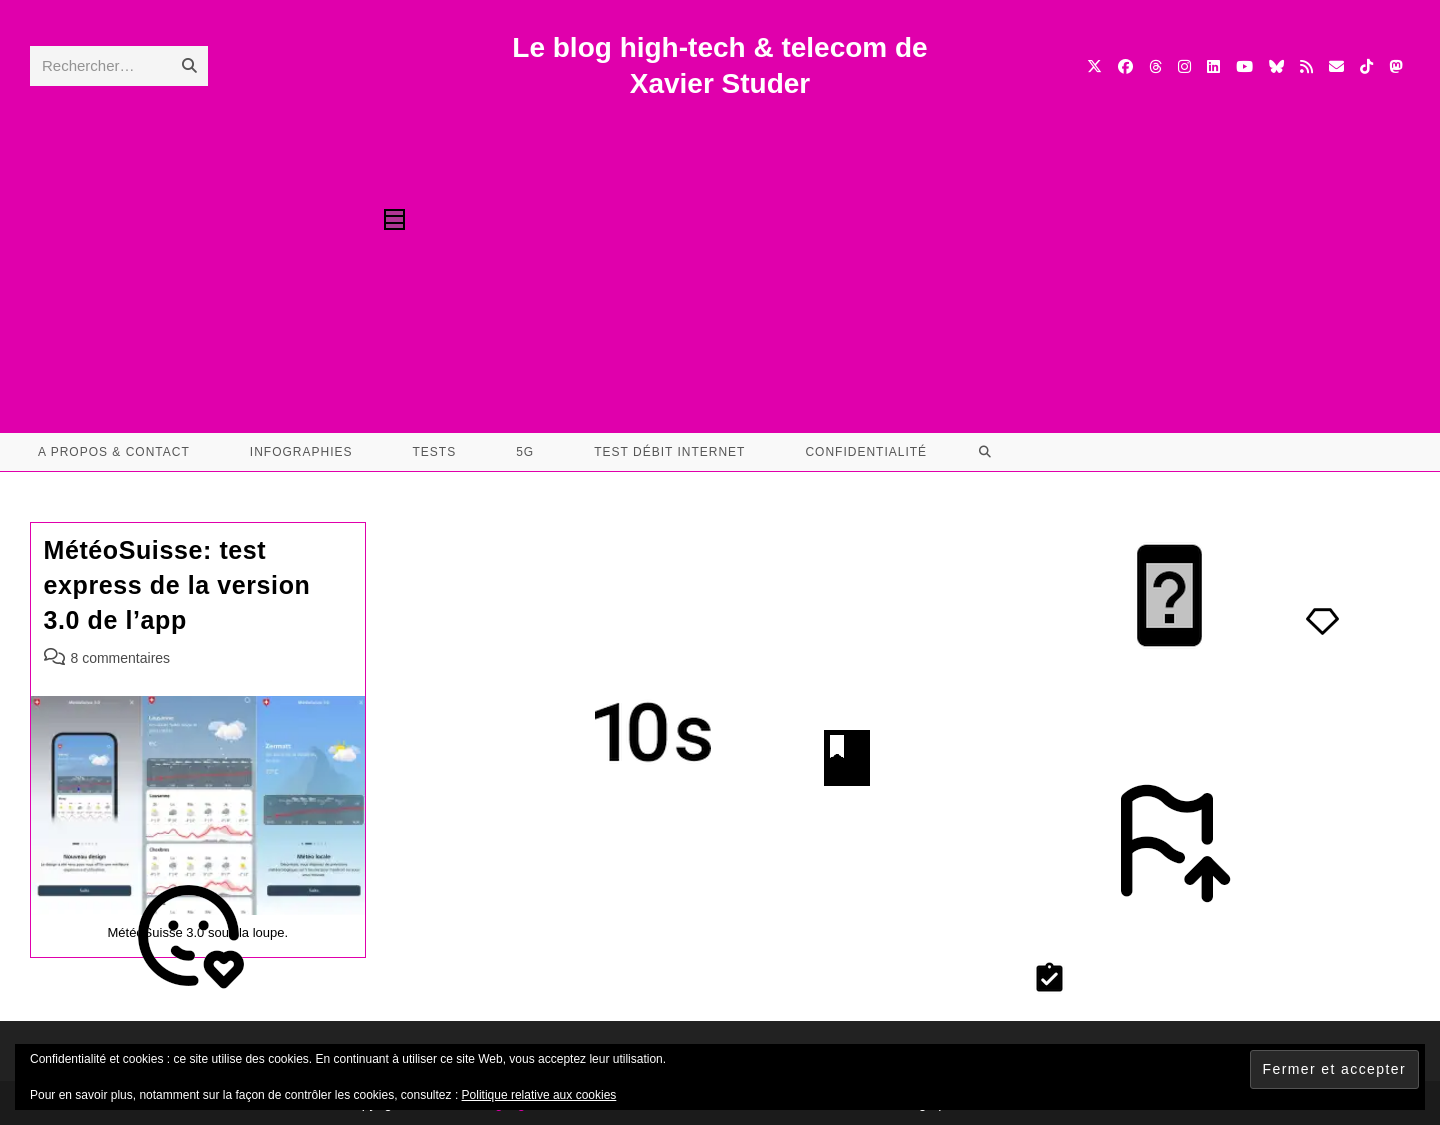 This screenshot has width=1440, height=1125. Describe the element at coordinates (1169, 595) in the screenshot. I see `unknown or unrecognized device connected` at that location.